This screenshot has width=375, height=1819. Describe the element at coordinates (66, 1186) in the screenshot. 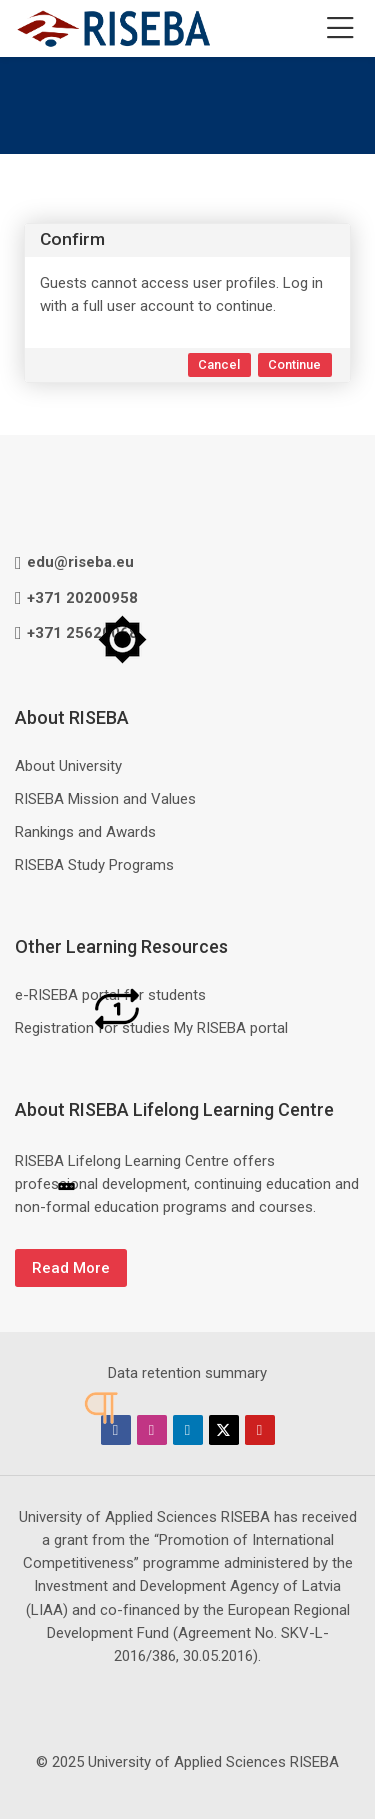

I see `open more options menu` at that location.